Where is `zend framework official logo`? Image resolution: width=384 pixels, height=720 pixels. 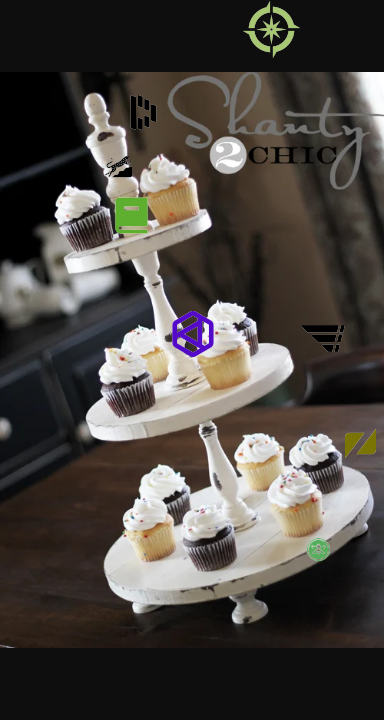
zend framework official logo is located at coordinates (360, 443).